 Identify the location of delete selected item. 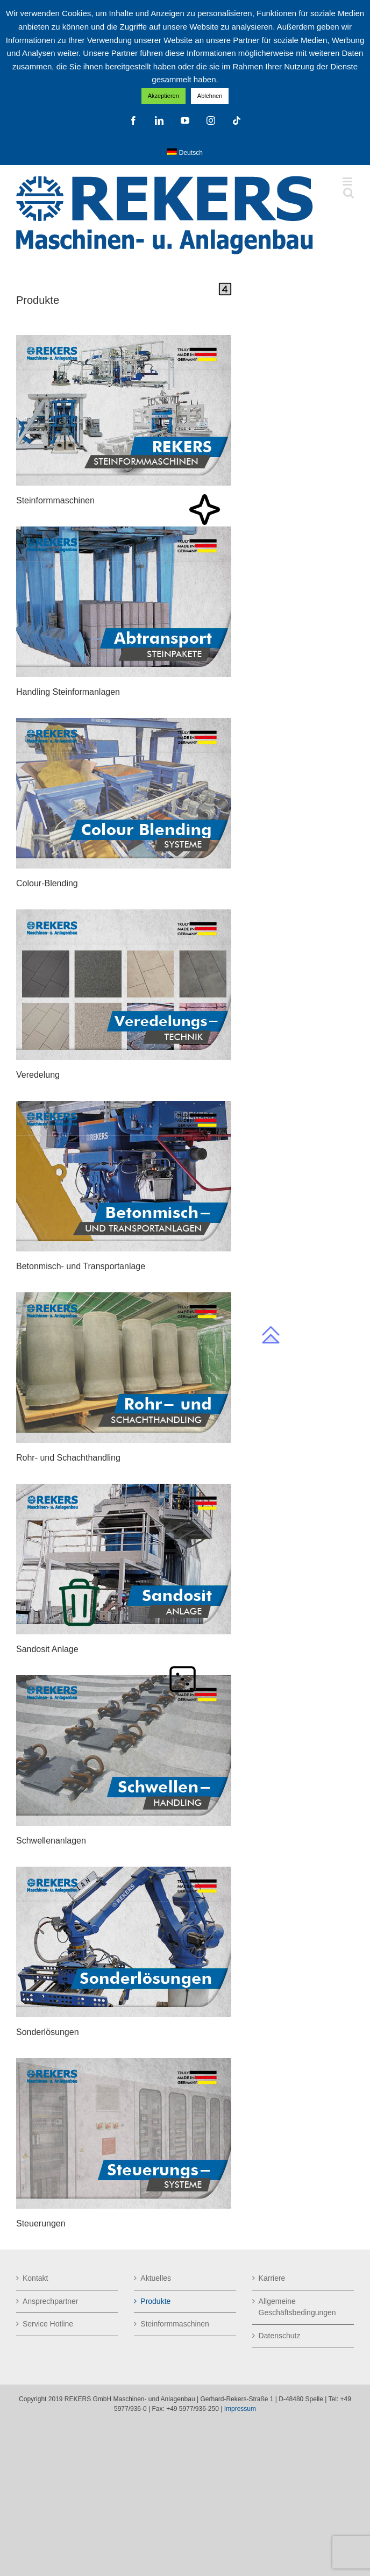
(79, 1602).